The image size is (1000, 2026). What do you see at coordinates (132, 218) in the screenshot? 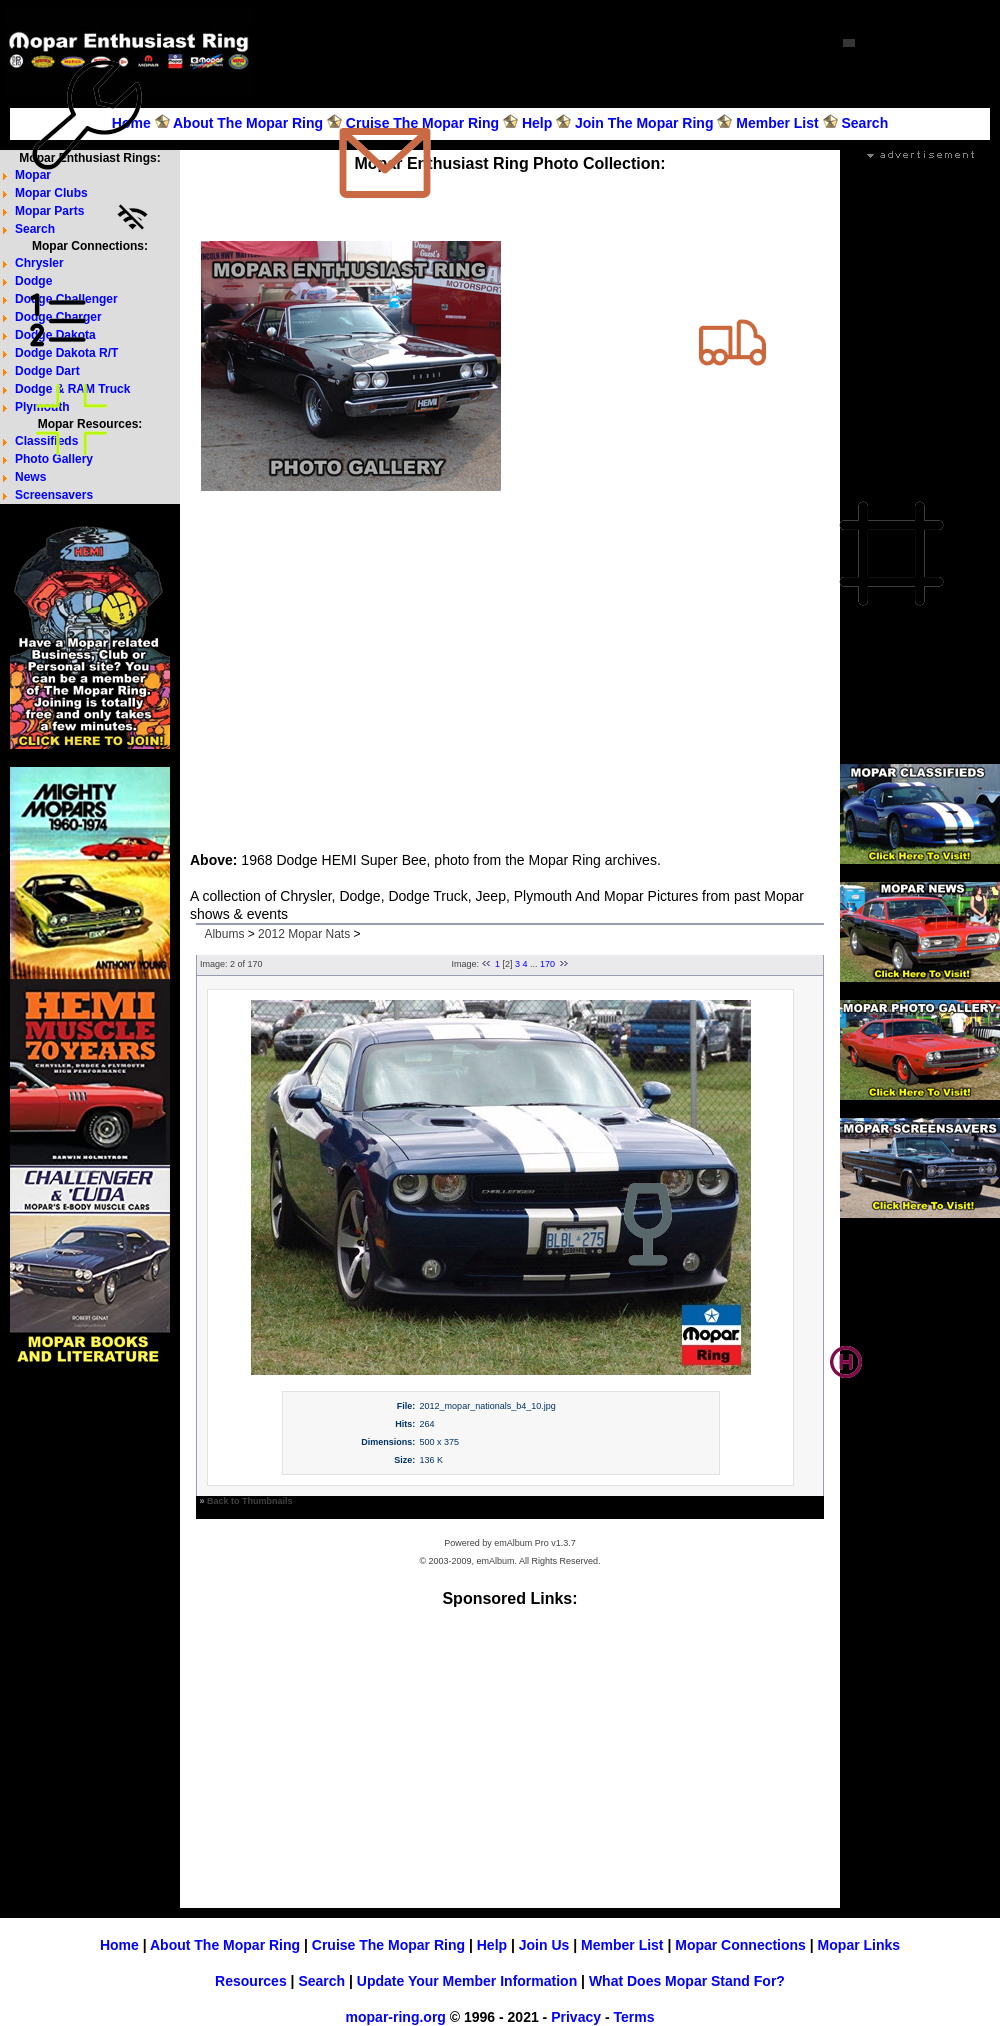
I see `indicates wifi is disabled or disconnected` at bounding box center [132, 218].